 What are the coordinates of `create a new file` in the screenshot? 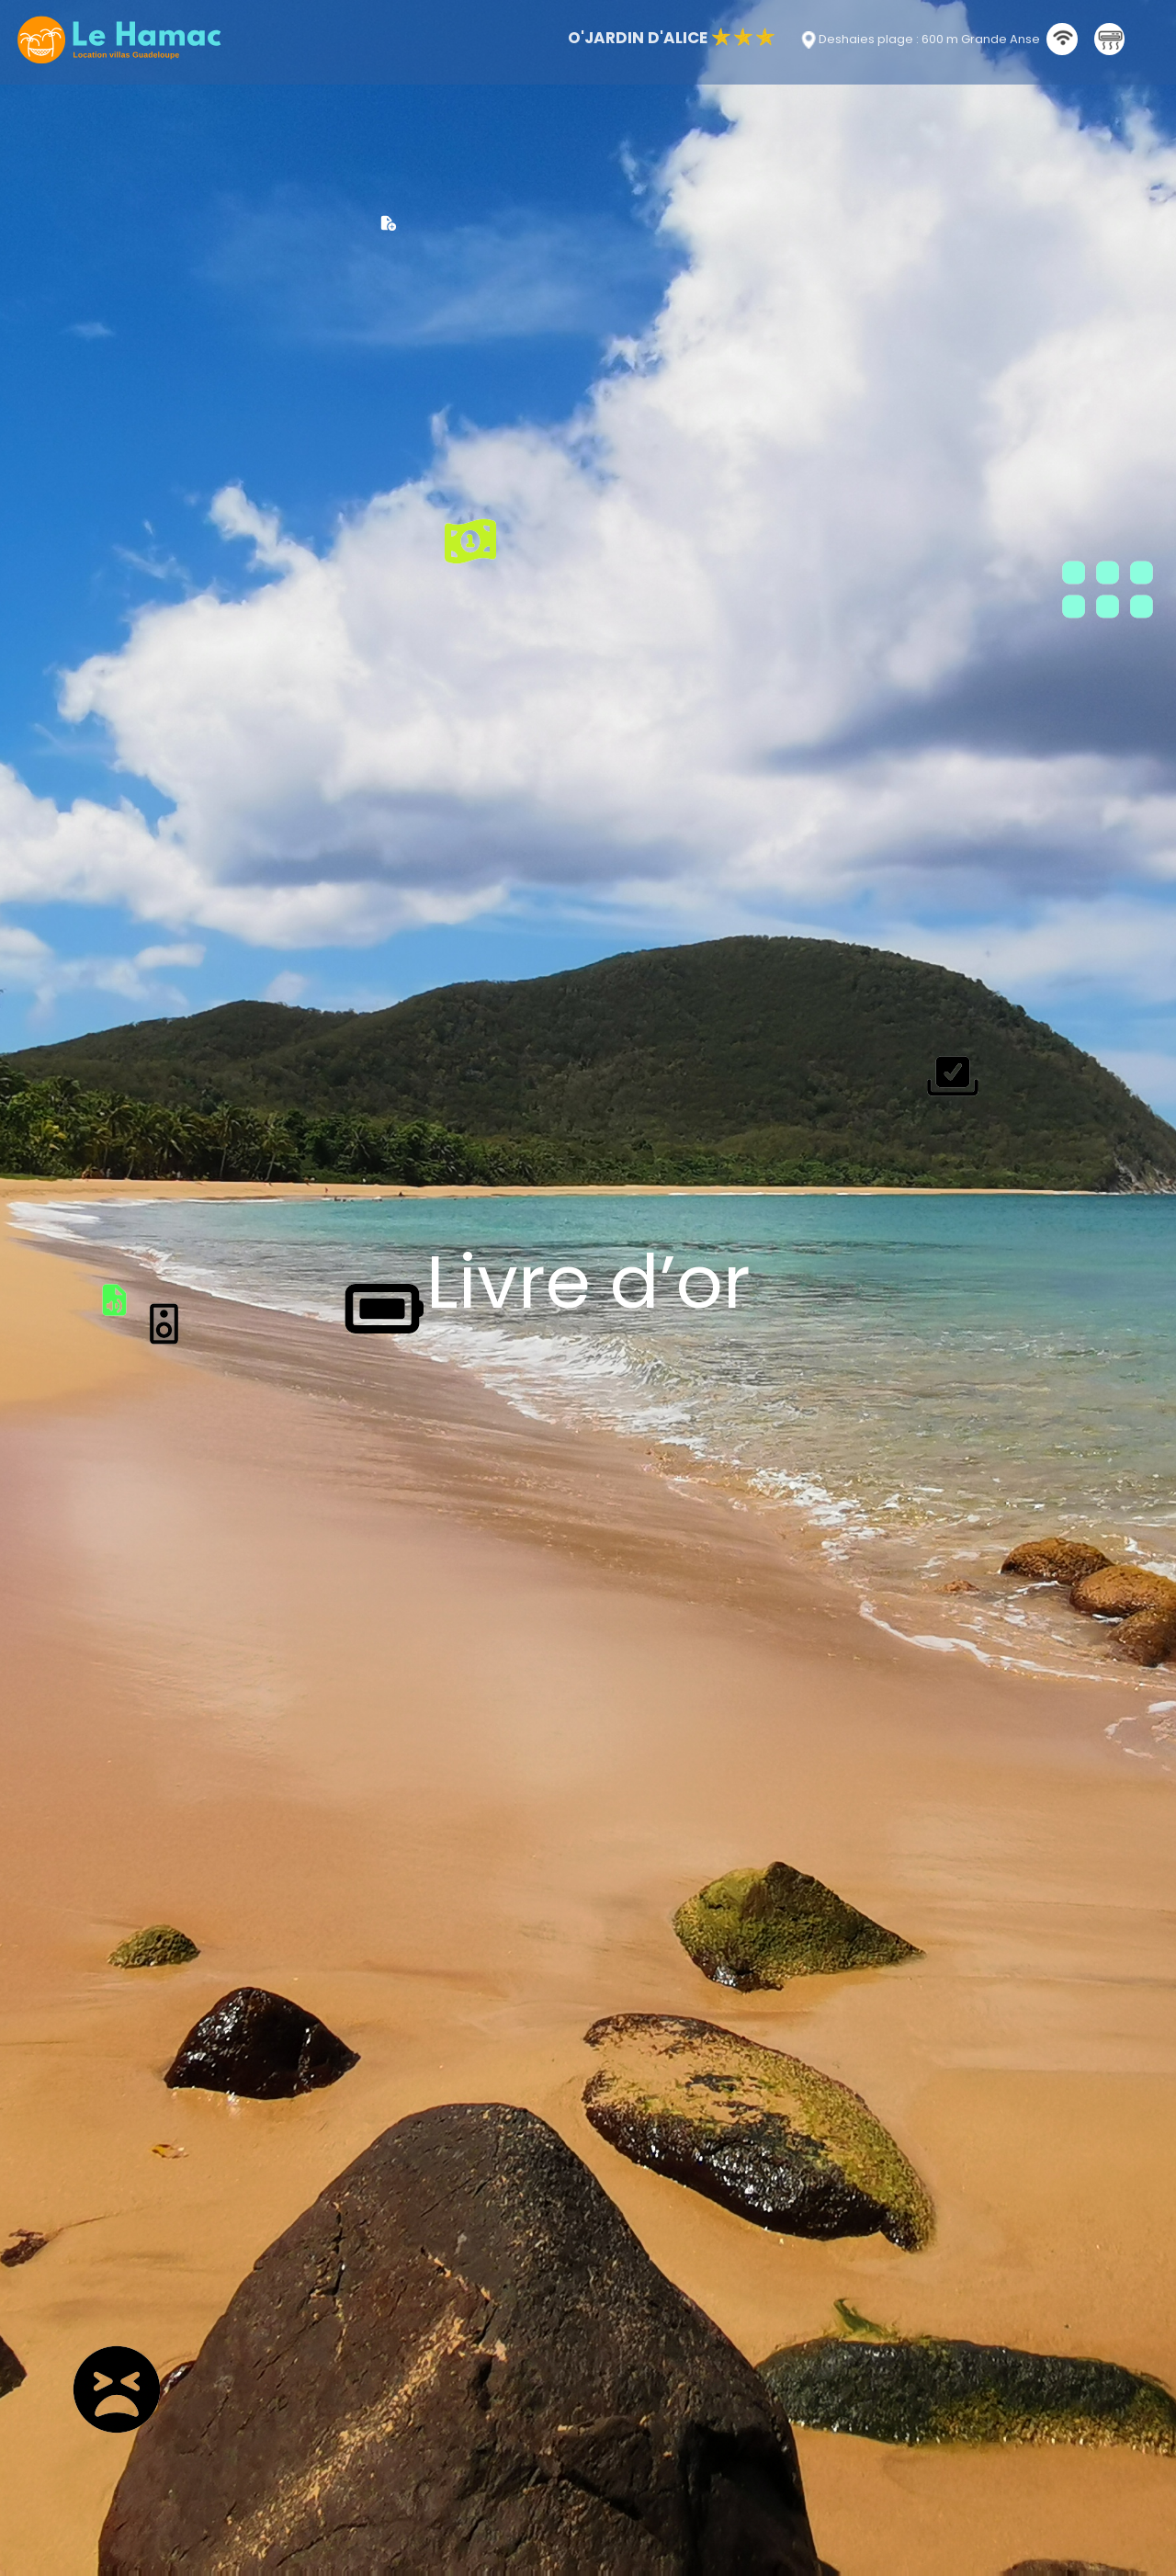 It's located at (388, 222).